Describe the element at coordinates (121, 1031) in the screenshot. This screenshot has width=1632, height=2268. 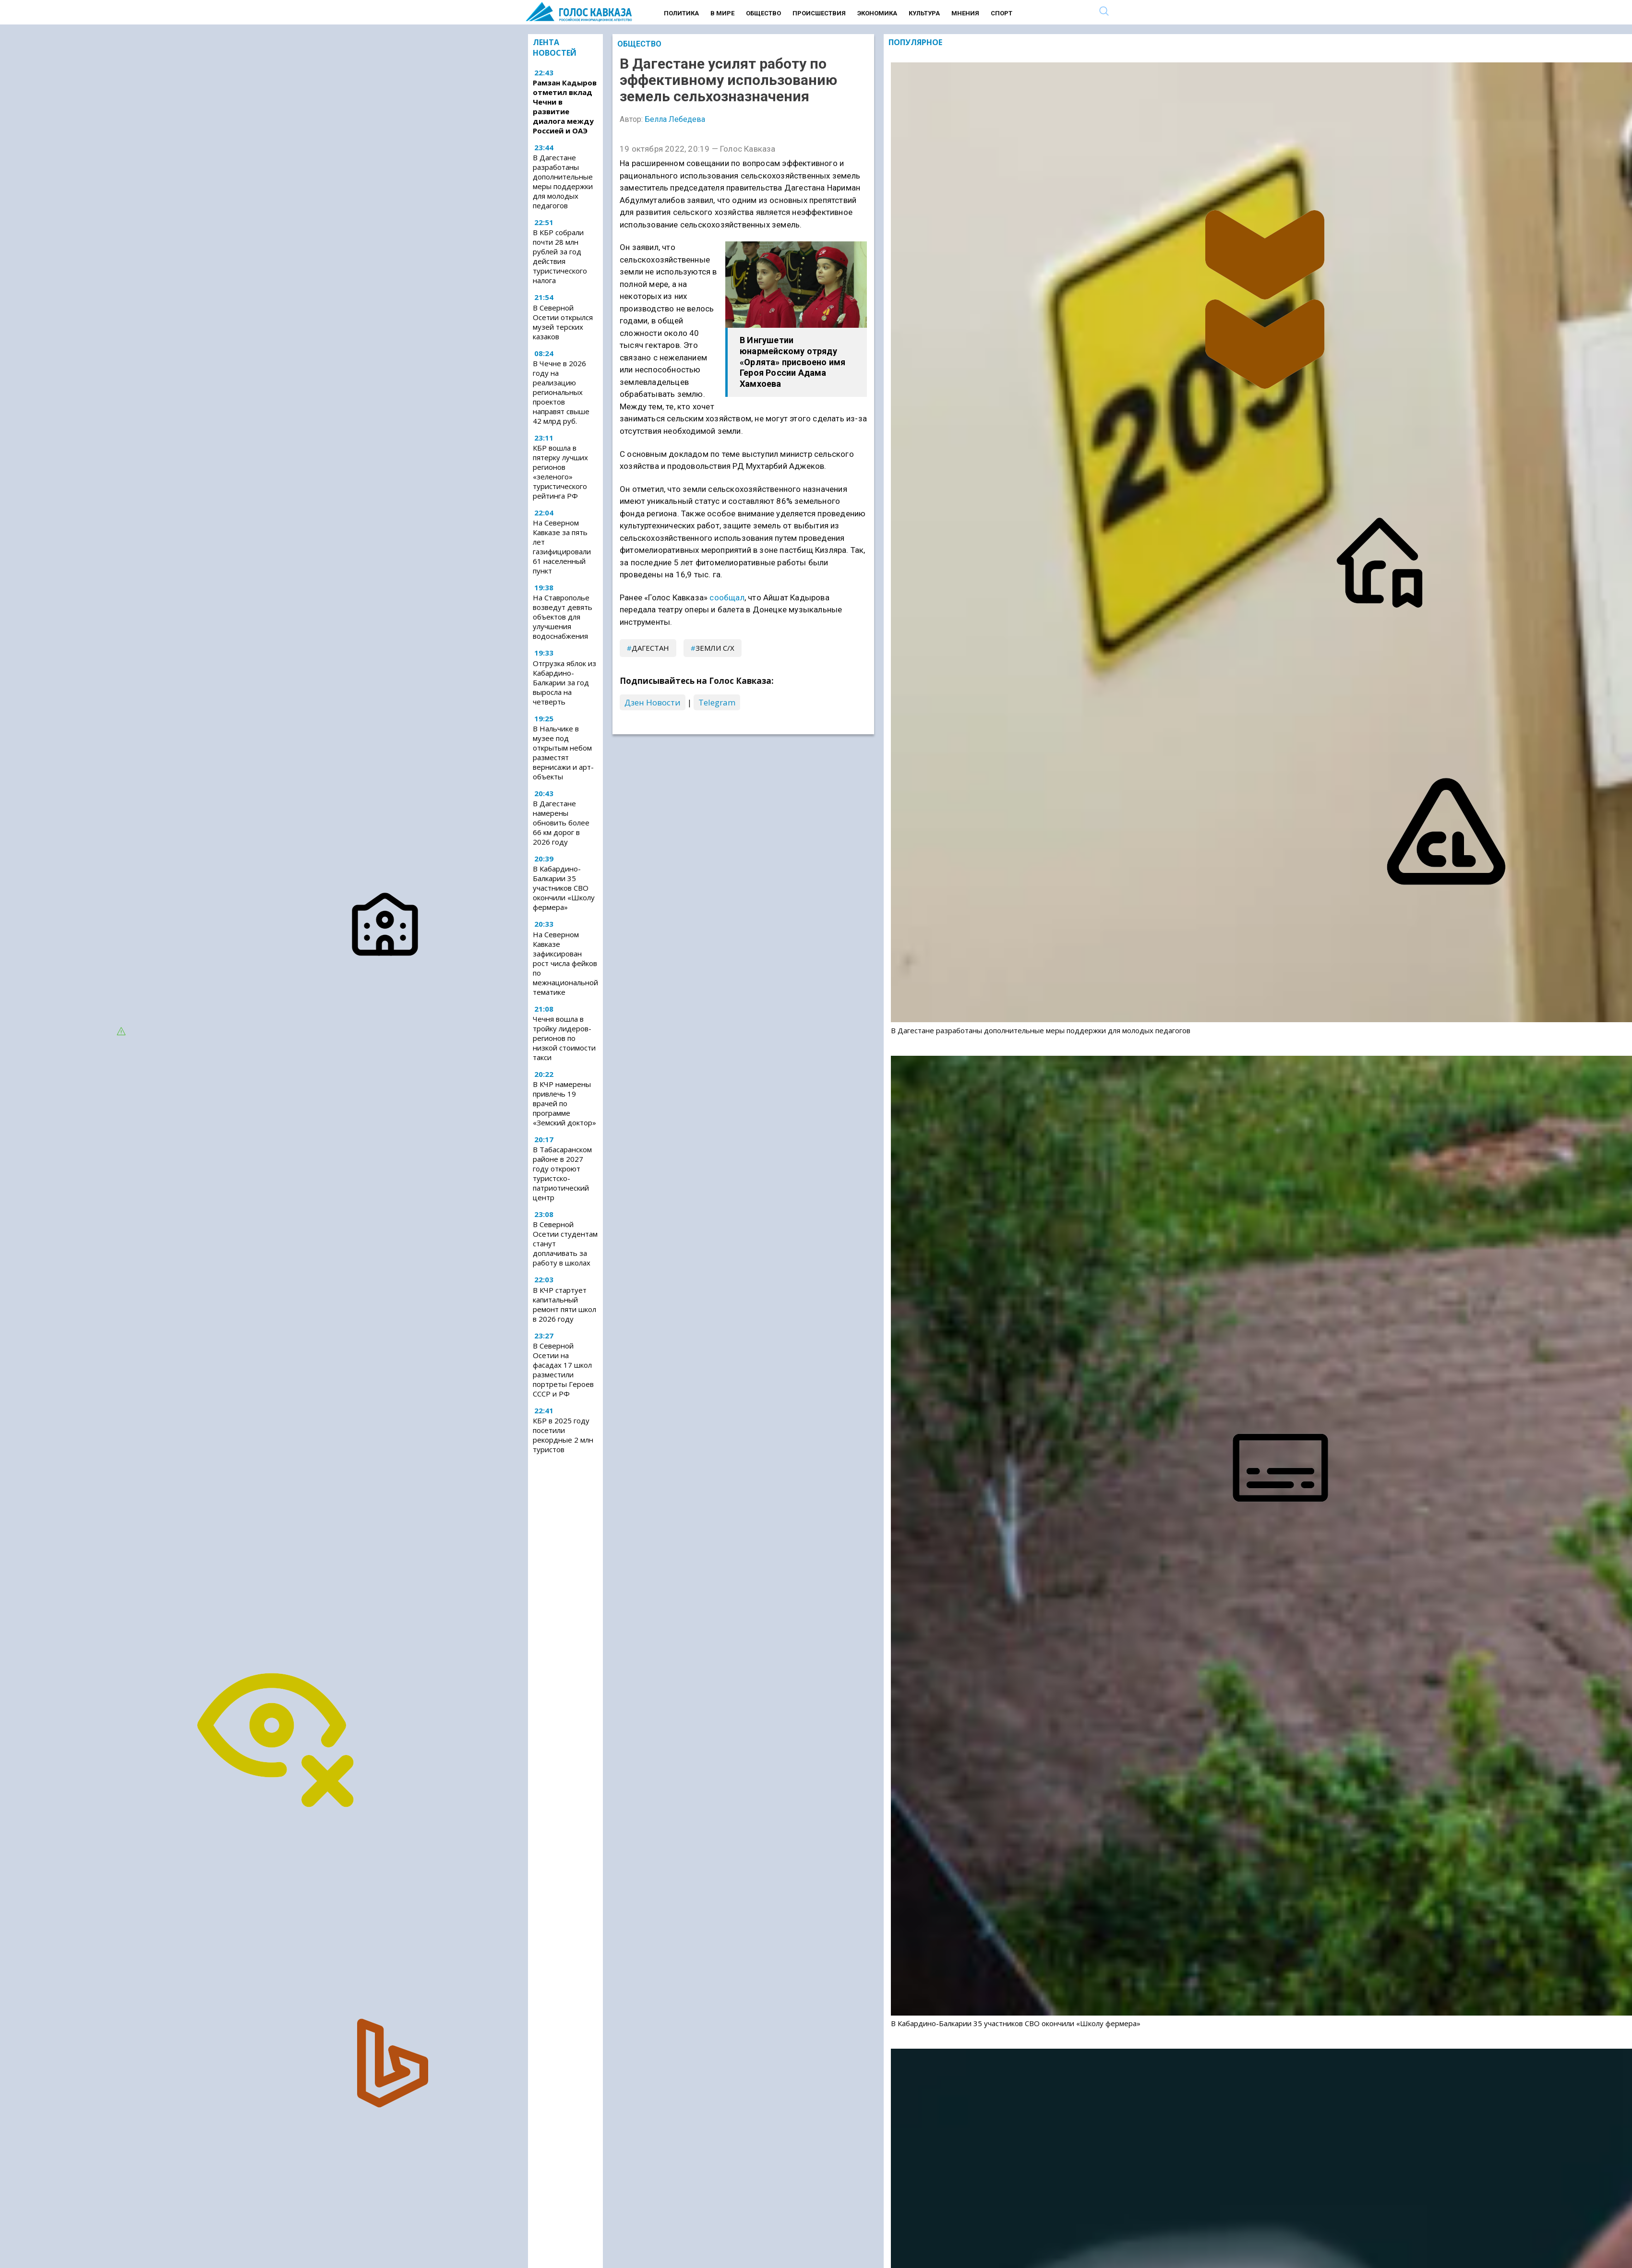
I see `indicates a warning or caution state` at that location.